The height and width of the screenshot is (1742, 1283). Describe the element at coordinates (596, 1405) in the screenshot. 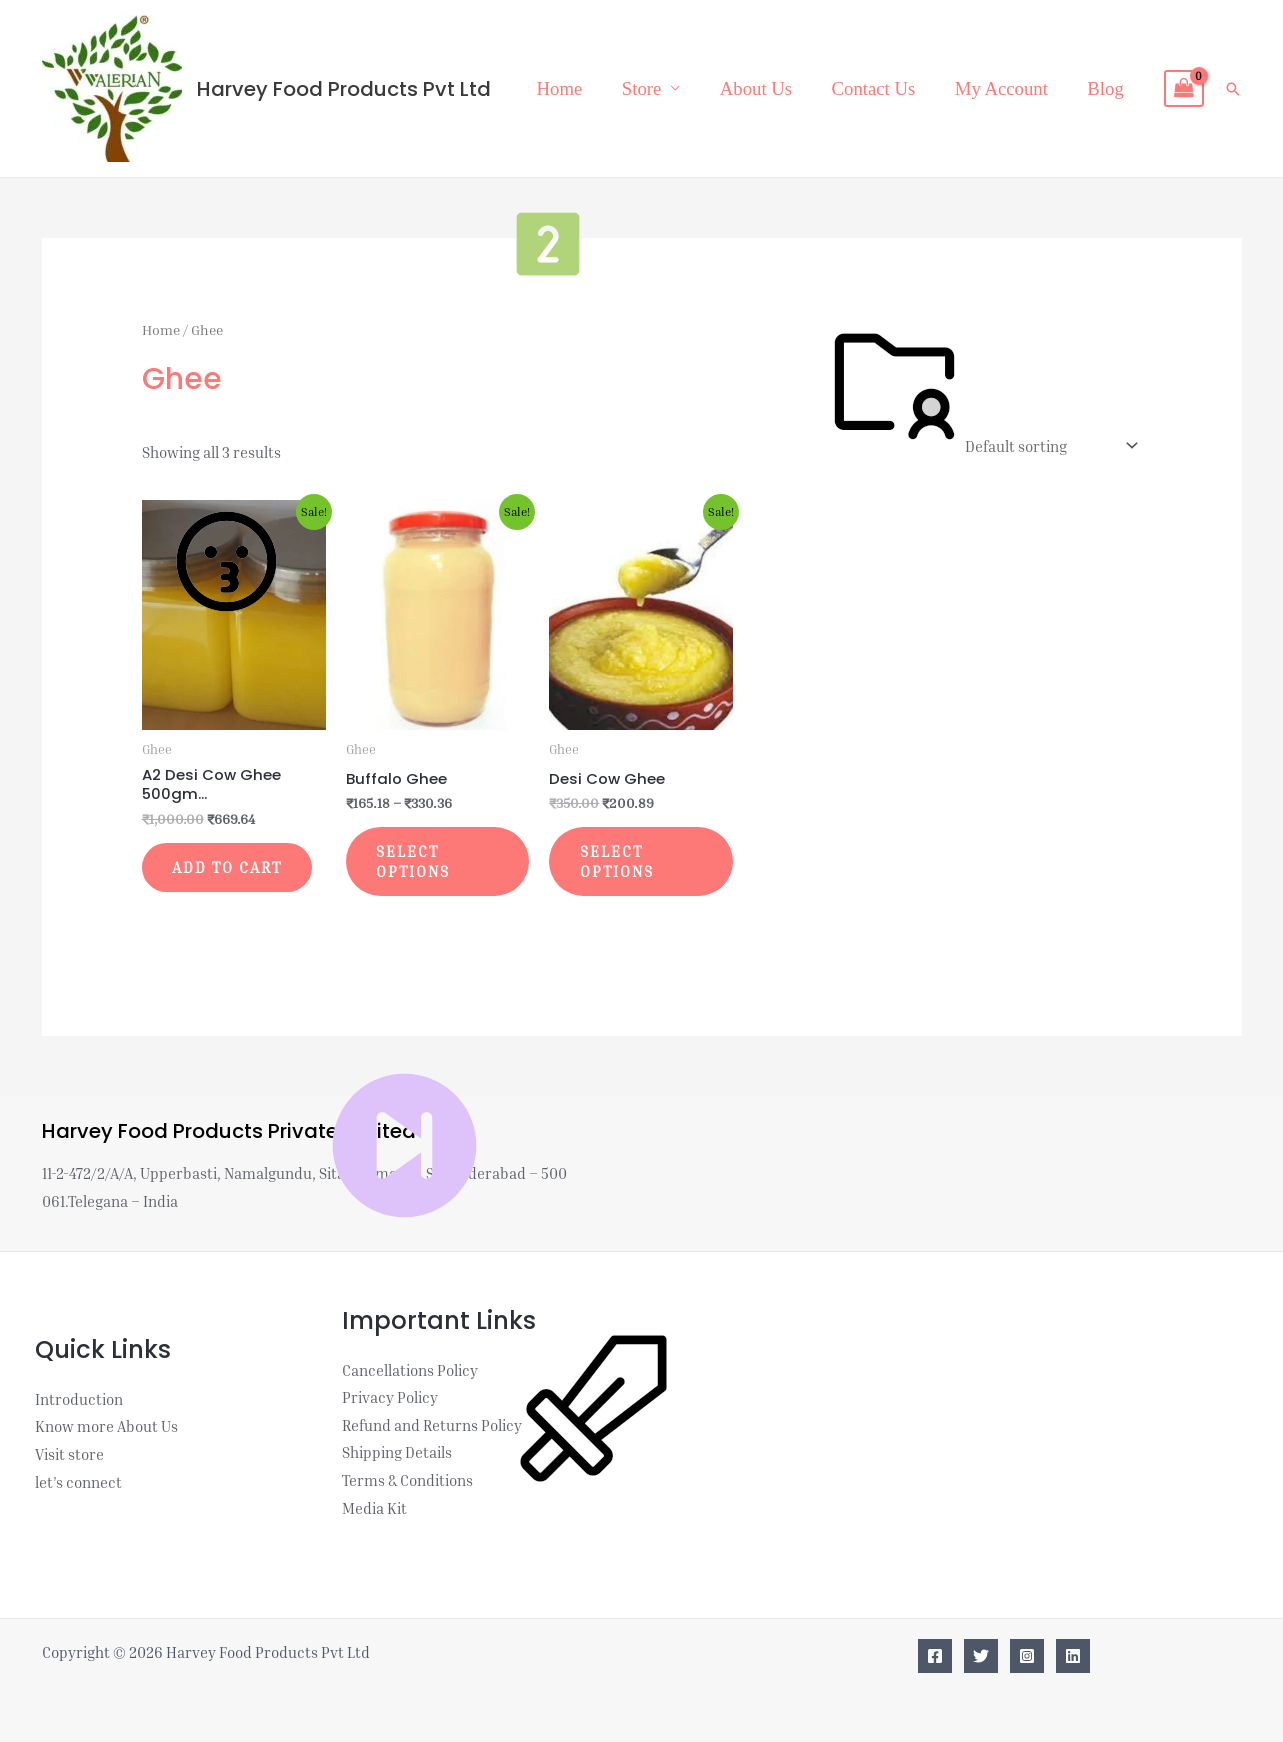

I see `access combat or battle features` at that location.